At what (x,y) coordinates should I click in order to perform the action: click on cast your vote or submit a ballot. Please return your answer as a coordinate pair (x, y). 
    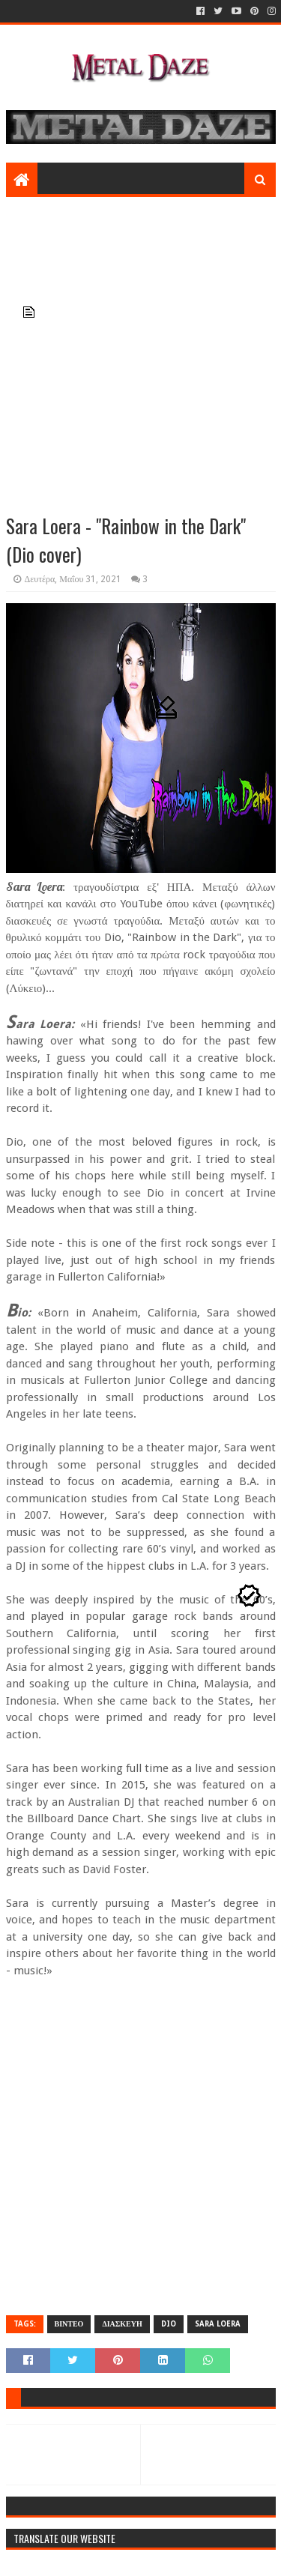
    Looking at the image, I should click on (166, 707).